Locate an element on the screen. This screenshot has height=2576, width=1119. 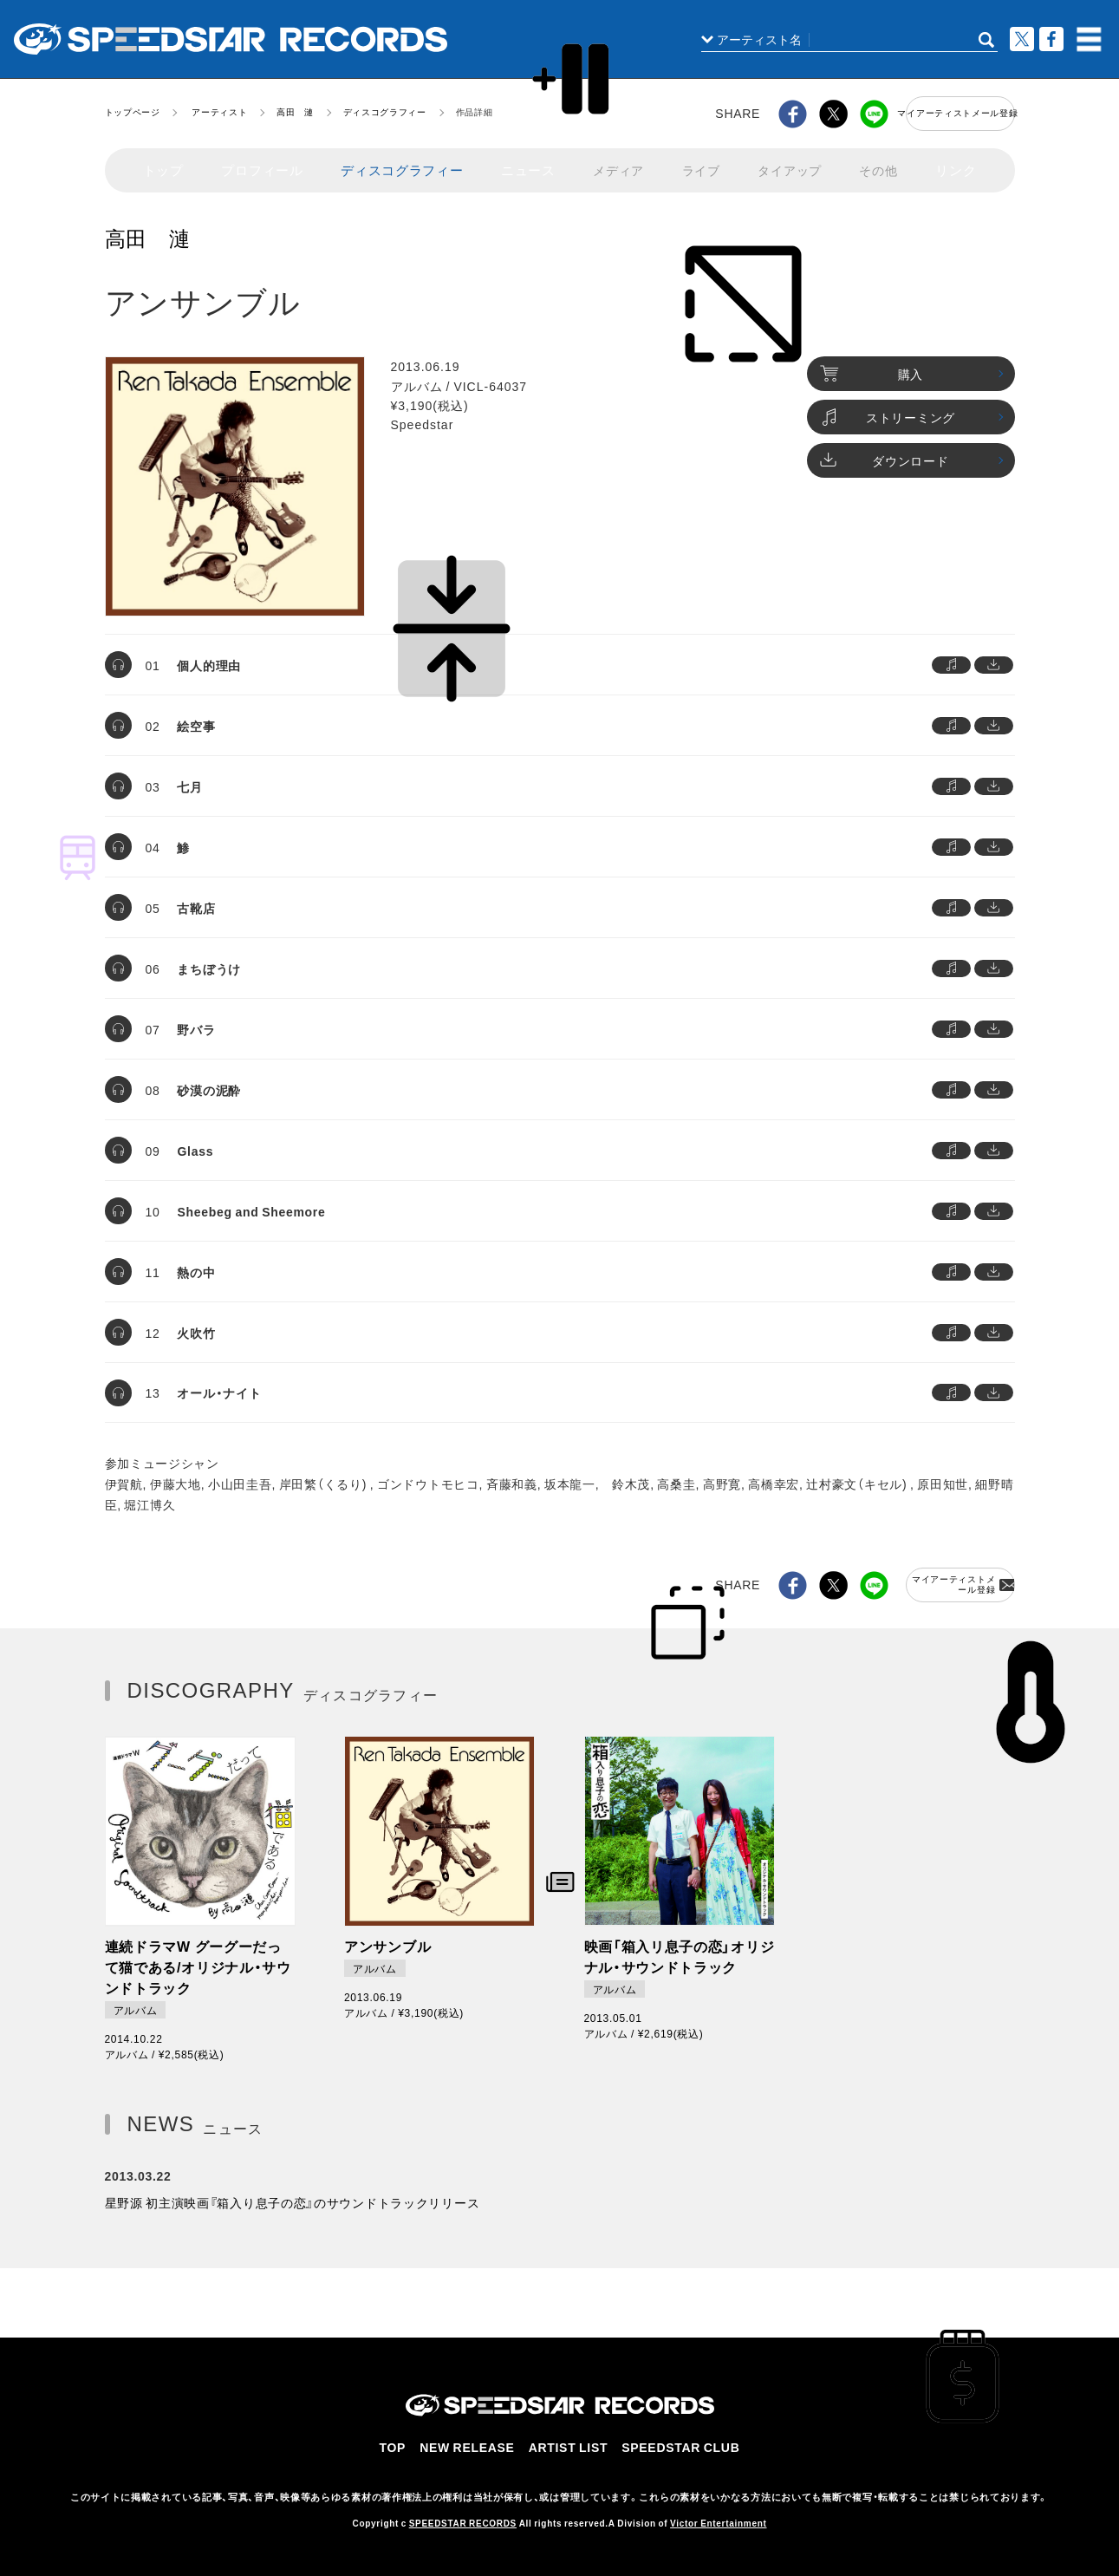
add a new column to the left is located at coordinates (576, 79).